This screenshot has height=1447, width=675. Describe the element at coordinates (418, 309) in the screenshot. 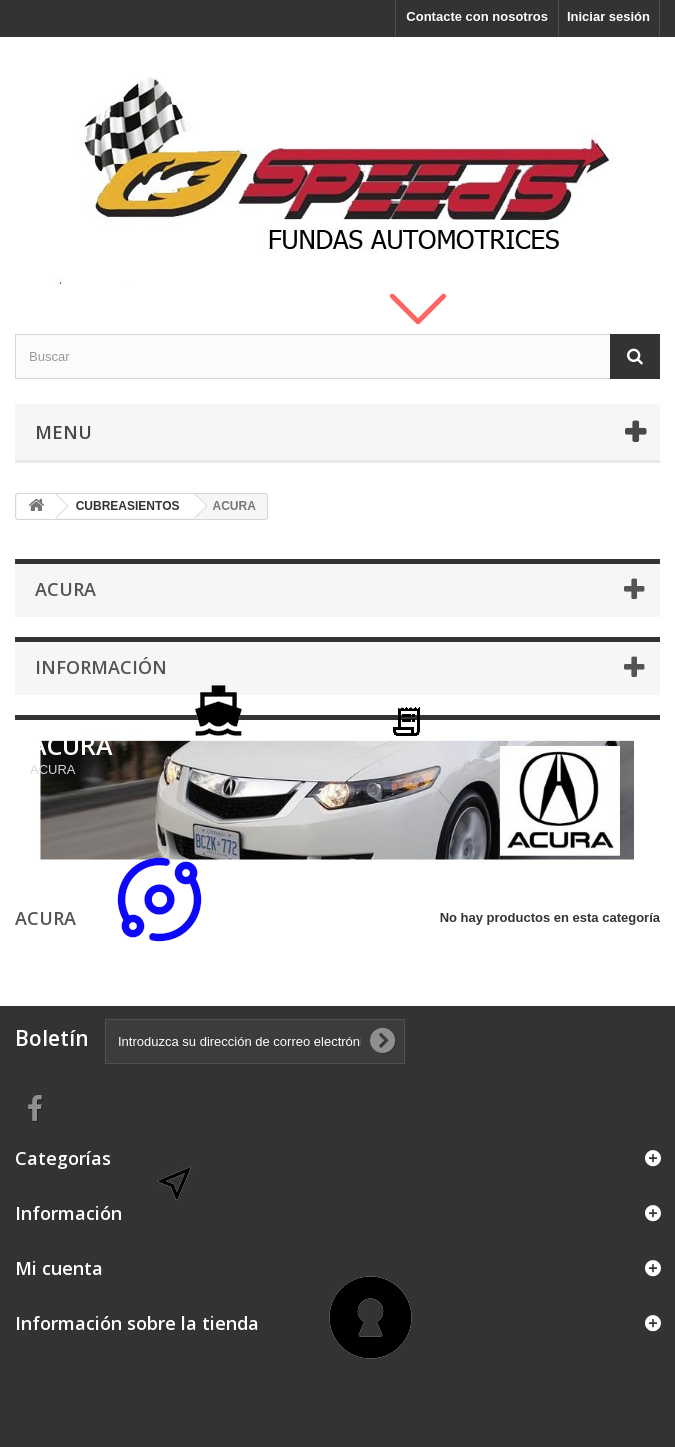

I see `expand a dropdown menu or section` at that location.